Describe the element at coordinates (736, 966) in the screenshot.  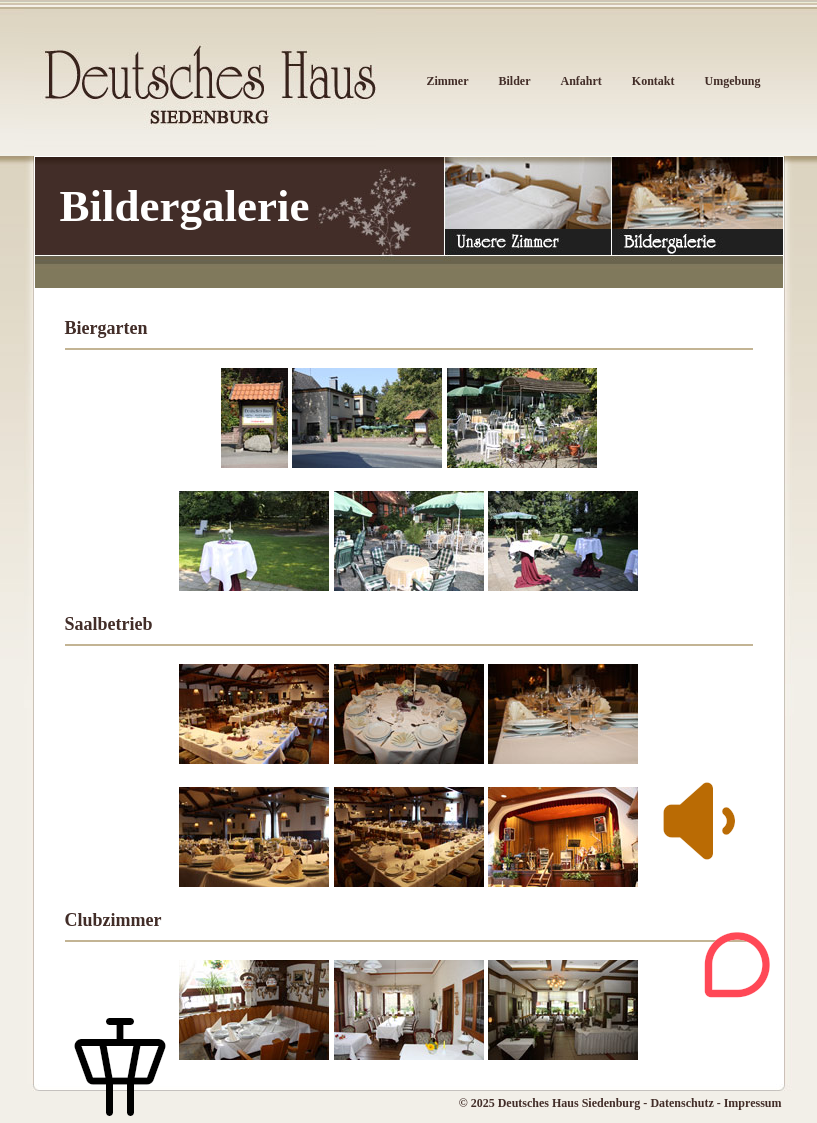
I see `open chat or messaging` at that location.